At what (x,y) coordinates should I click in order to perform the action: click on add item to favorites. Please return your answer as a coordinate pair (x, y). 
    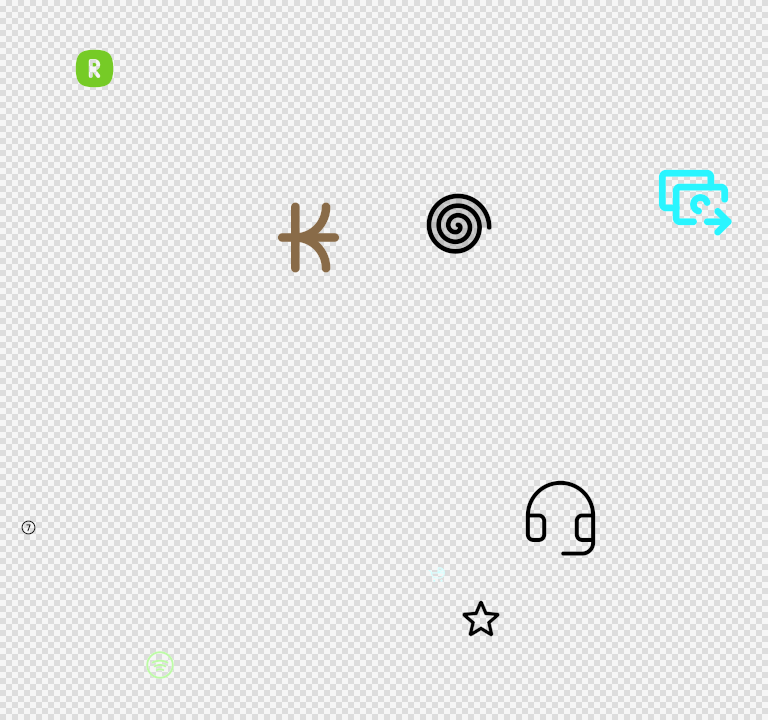
    Looking at the image, I should click on (481, 619).